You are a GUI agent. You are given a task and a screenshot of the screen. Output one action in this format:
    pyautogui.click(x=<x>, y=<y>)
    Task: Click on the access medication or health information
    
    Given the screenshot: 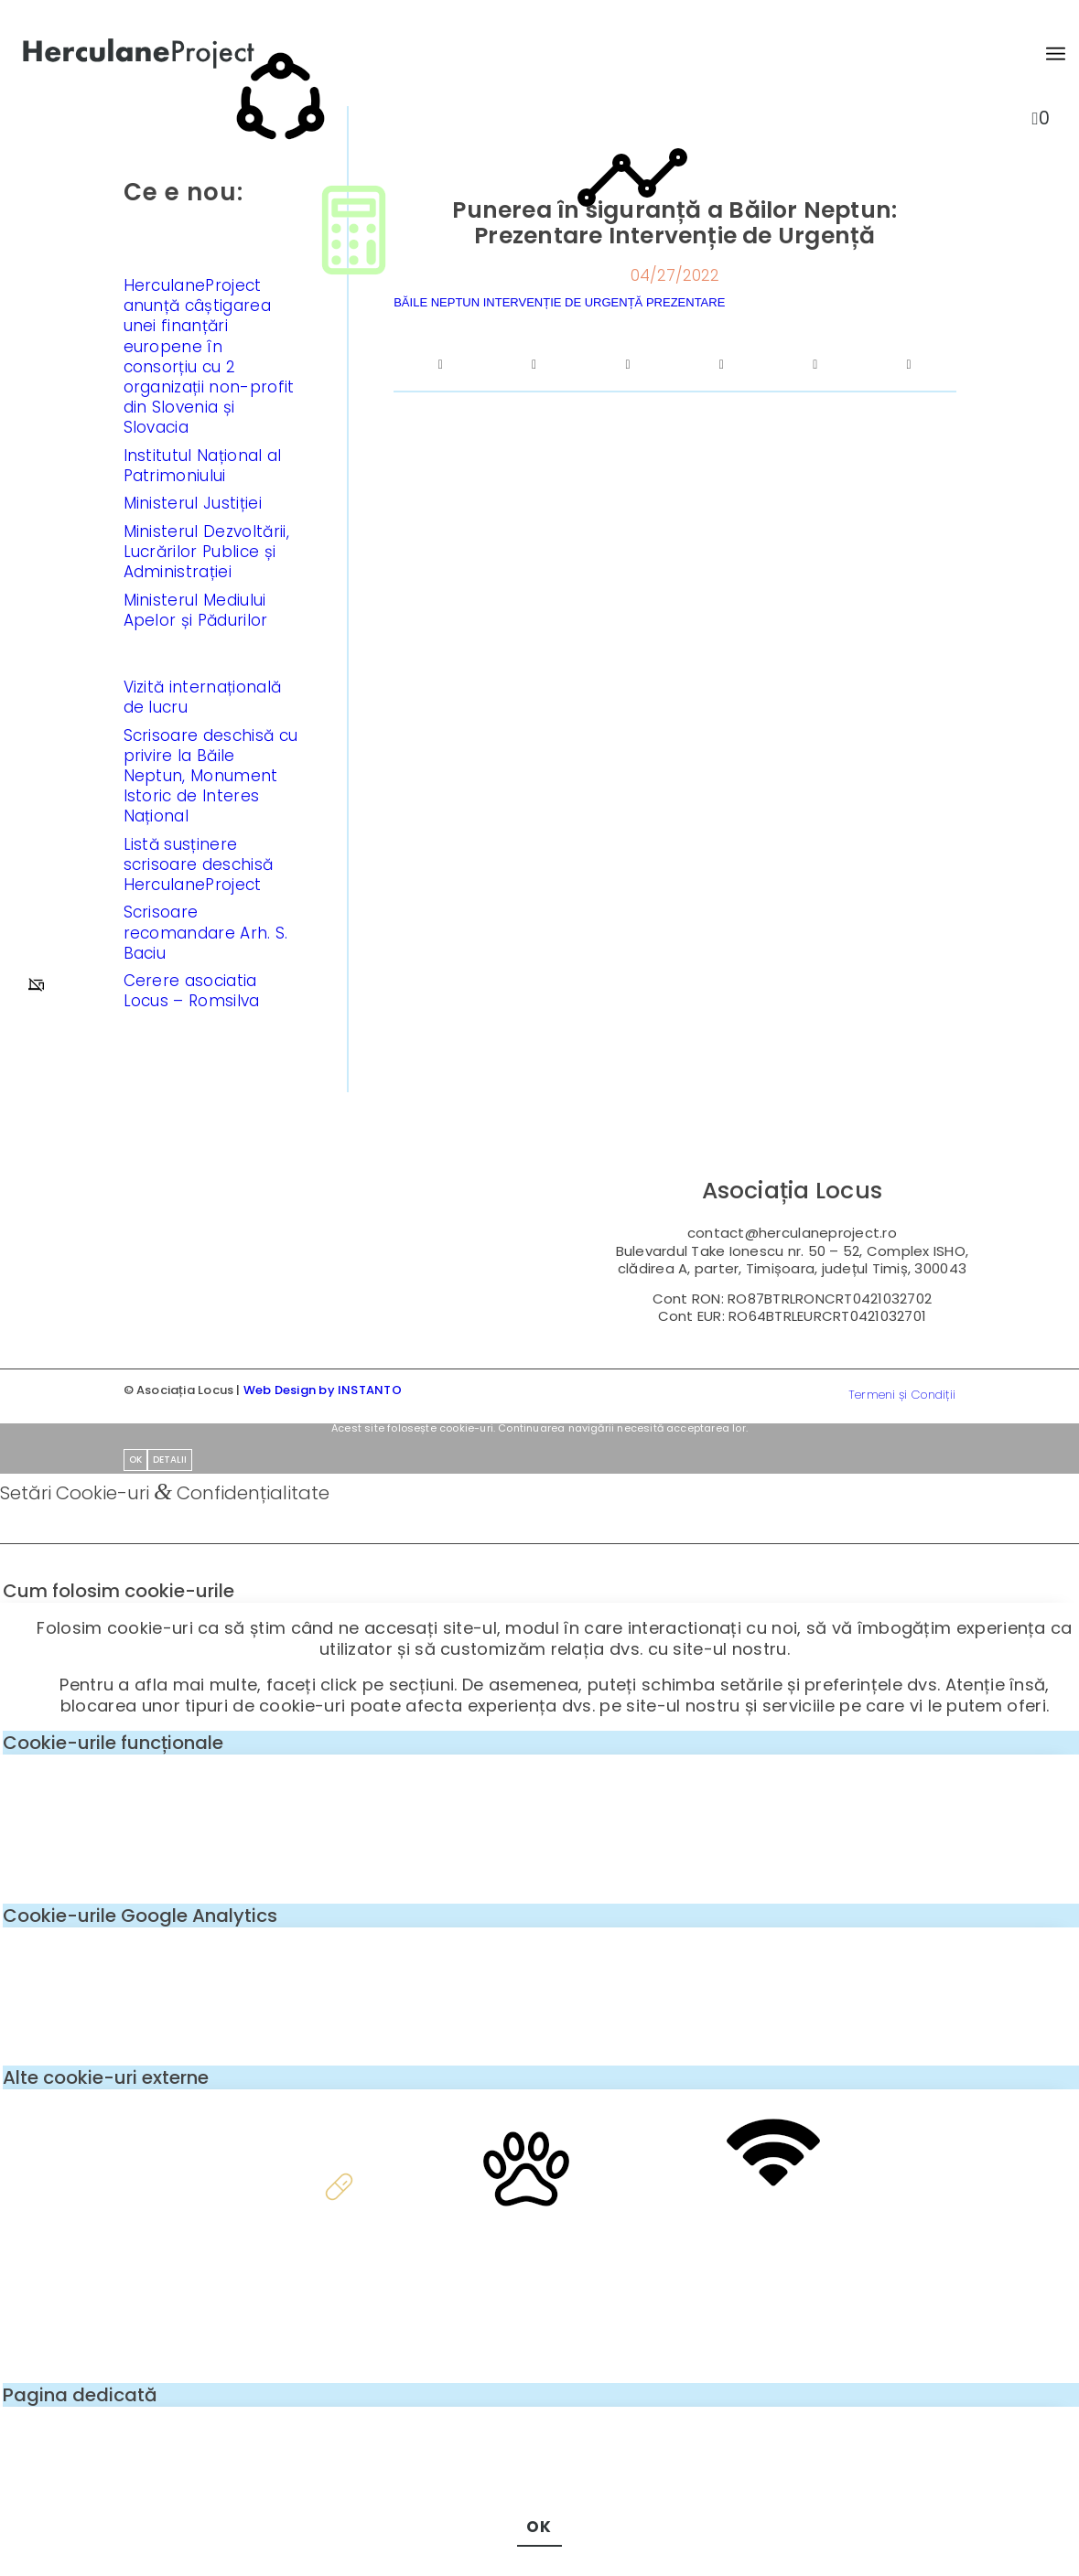 What is the action you would take?
    pyautogui.click(x=339, y=2186)
    